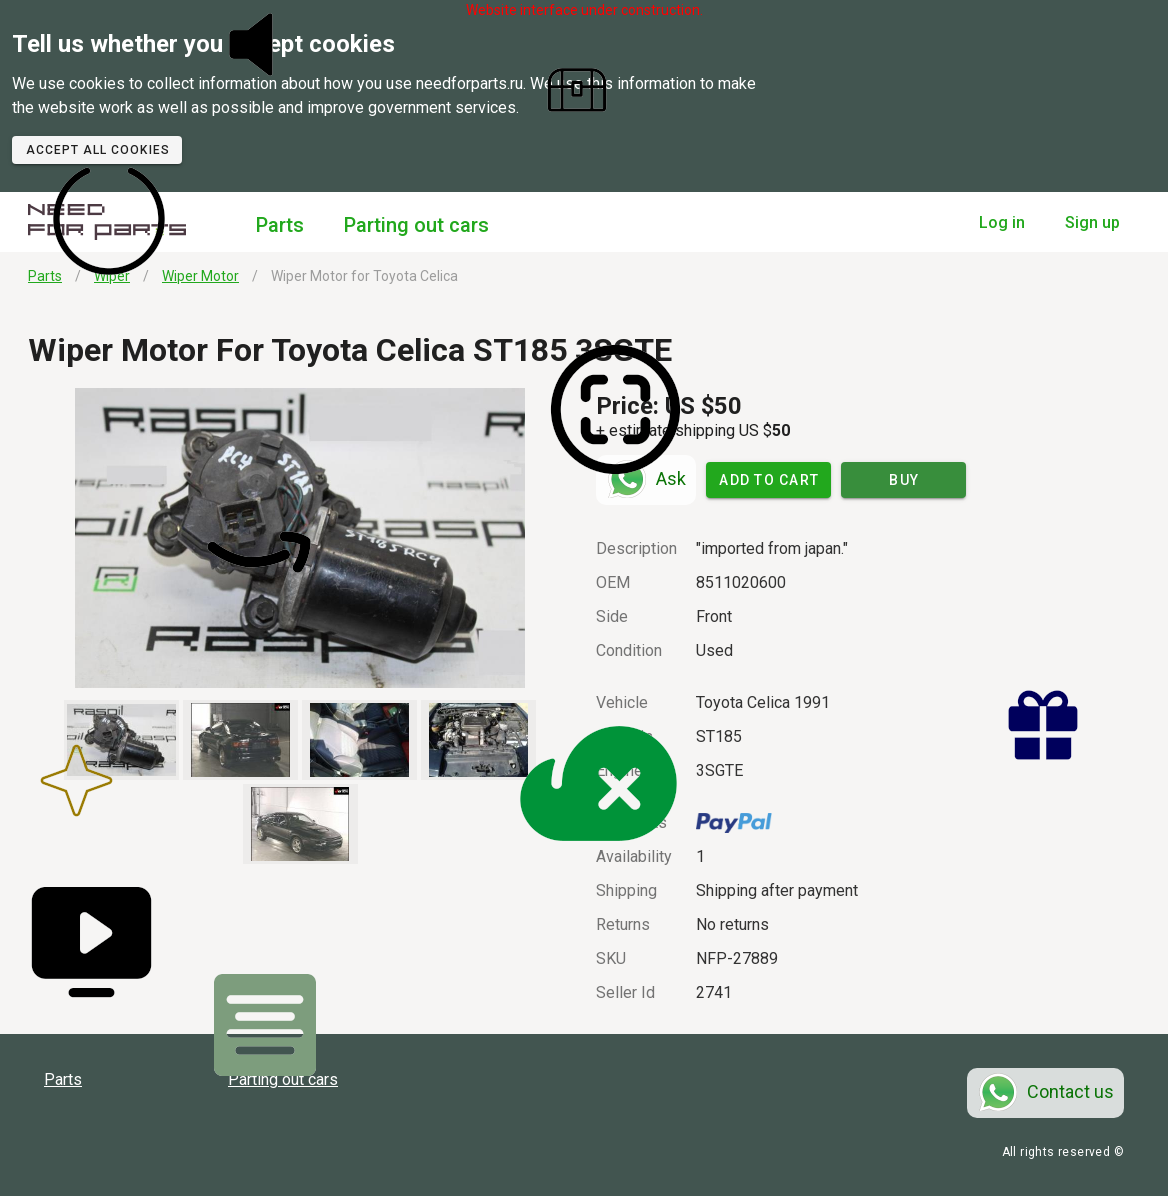 The width and height of the screenshot is (1168, 1196). What do you see at coordinates (76, 780) in the screenshot?
I see `indicates a featured or highlighted item` at bounding box center [76, 780].